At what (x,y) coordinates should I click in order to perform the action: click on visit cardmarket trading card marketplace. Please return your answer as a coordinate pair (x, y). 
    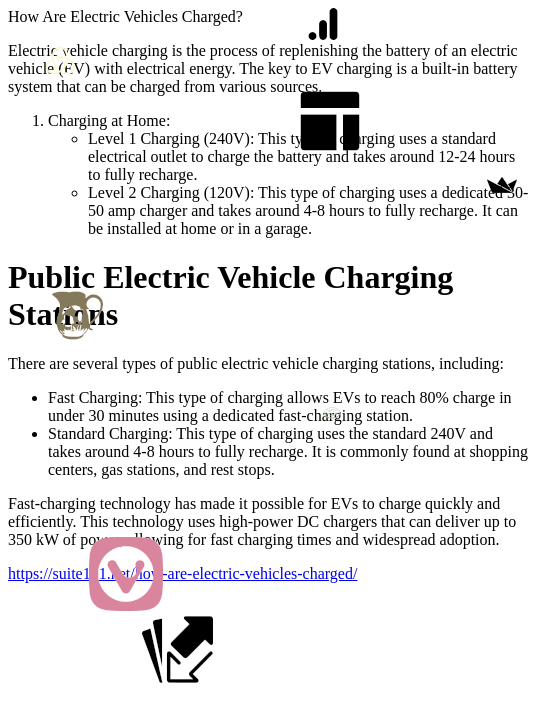
    Looking at the image, I should click on (177, 649).